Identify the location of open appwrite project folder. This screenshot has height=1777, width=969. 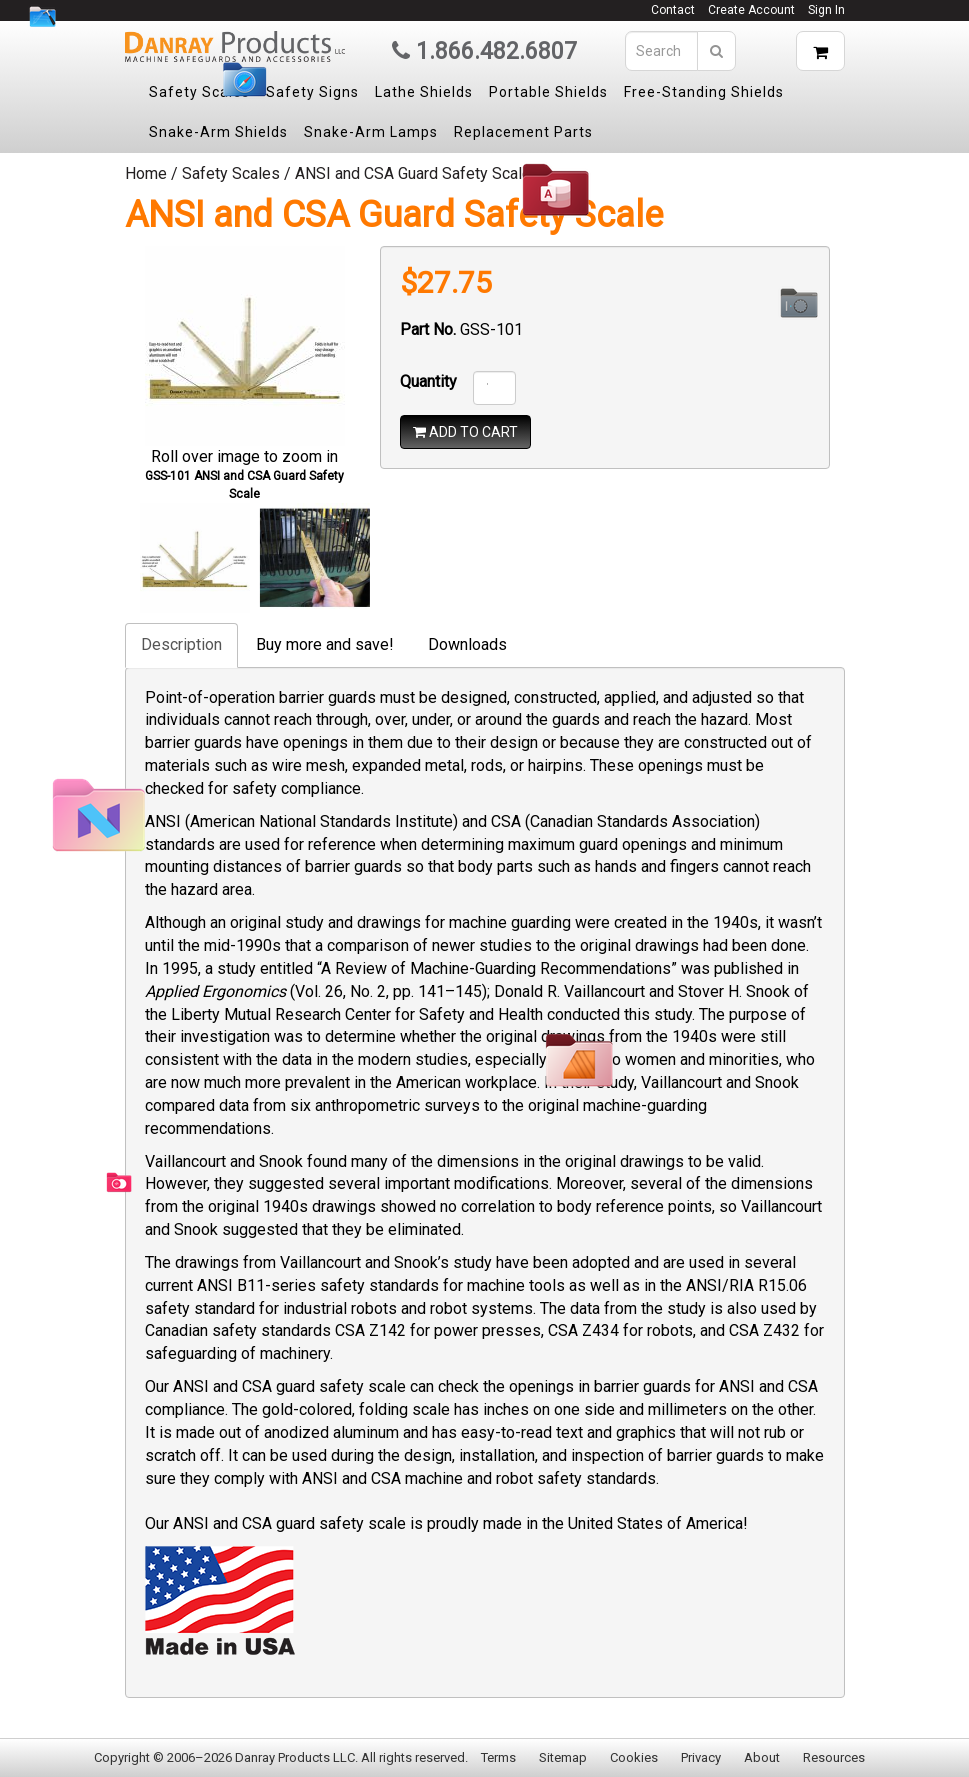
(119, 1183).